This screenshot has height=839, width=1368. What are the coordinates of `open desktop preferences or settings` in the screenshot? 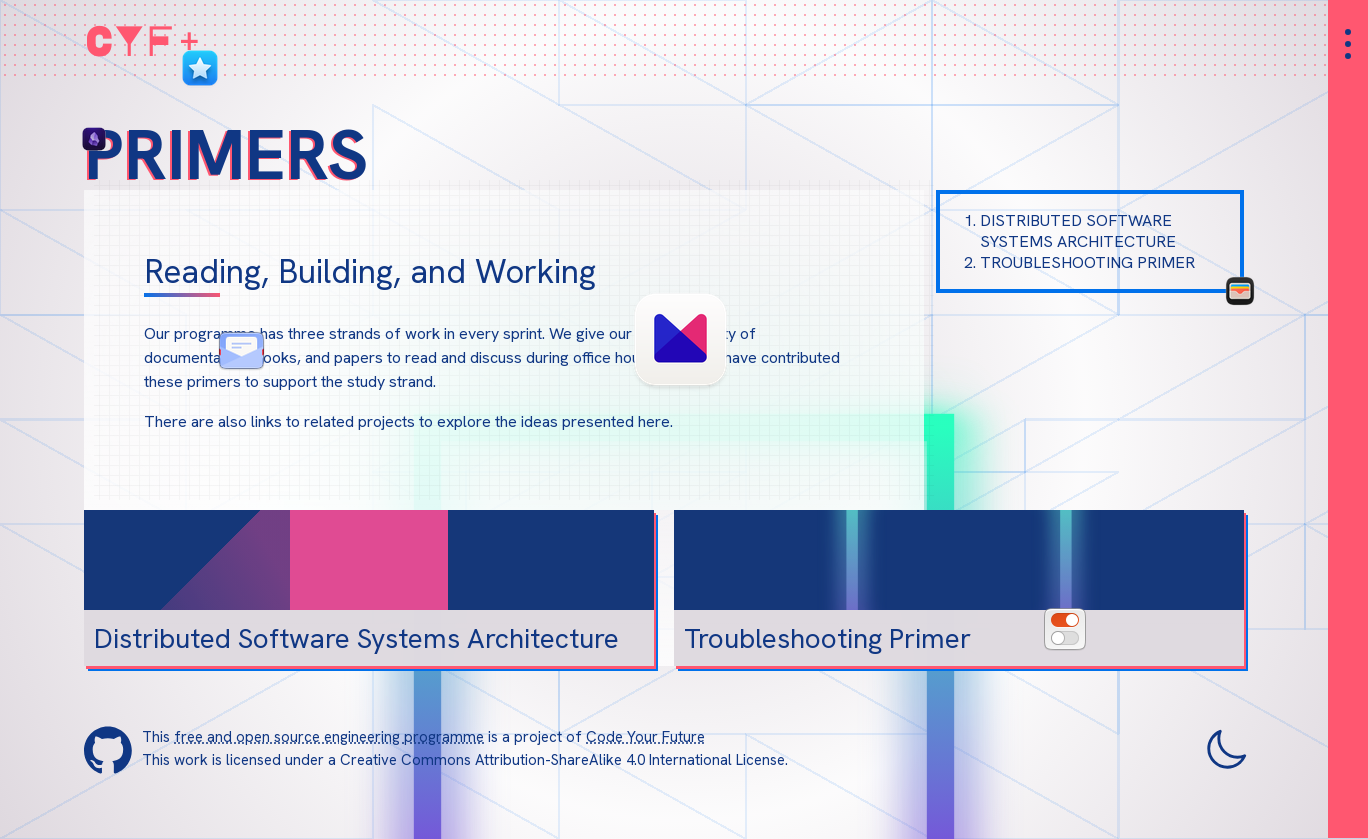 It's located at (1065, 629).